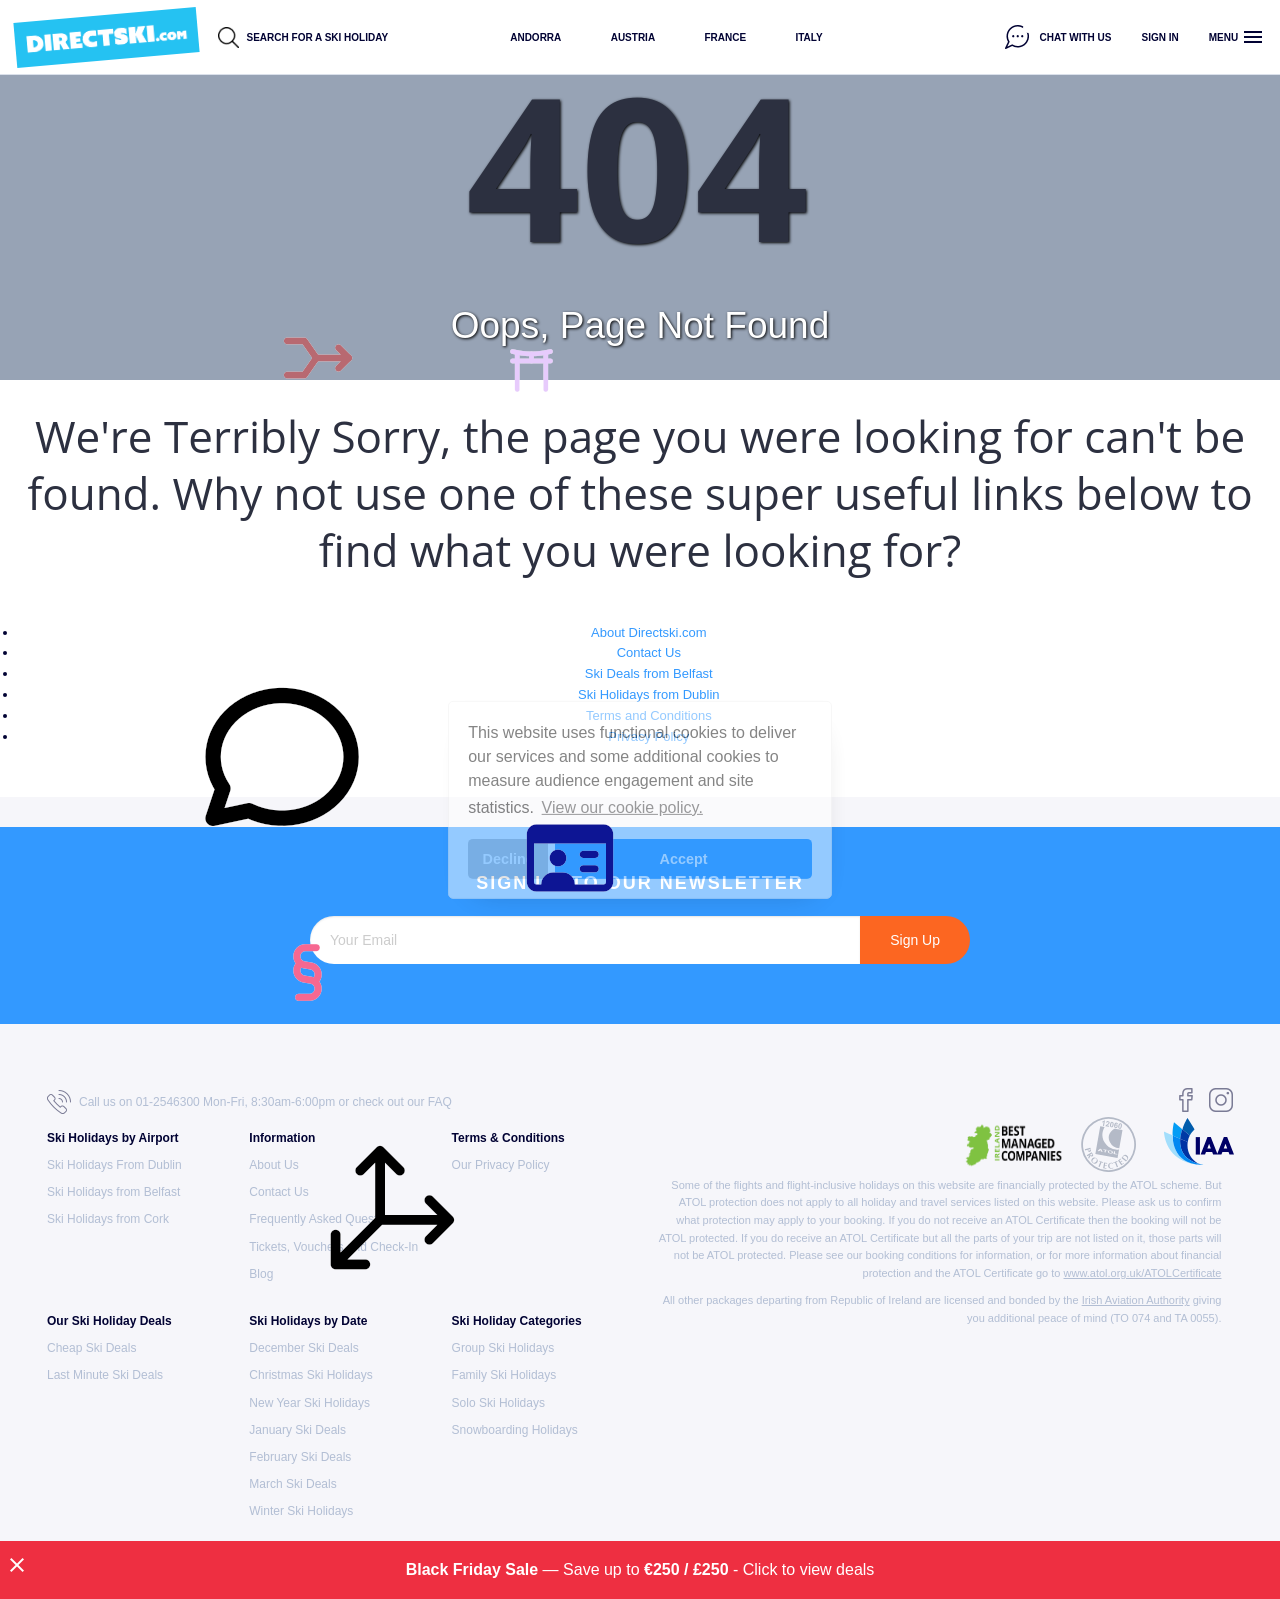 Image resolution: width=1280 pixels, height=1599 pixels. What do you see at coordinates (318, 358) in the screenshot?
I see `merge or combine selected items` at bounding box center [318, 358].